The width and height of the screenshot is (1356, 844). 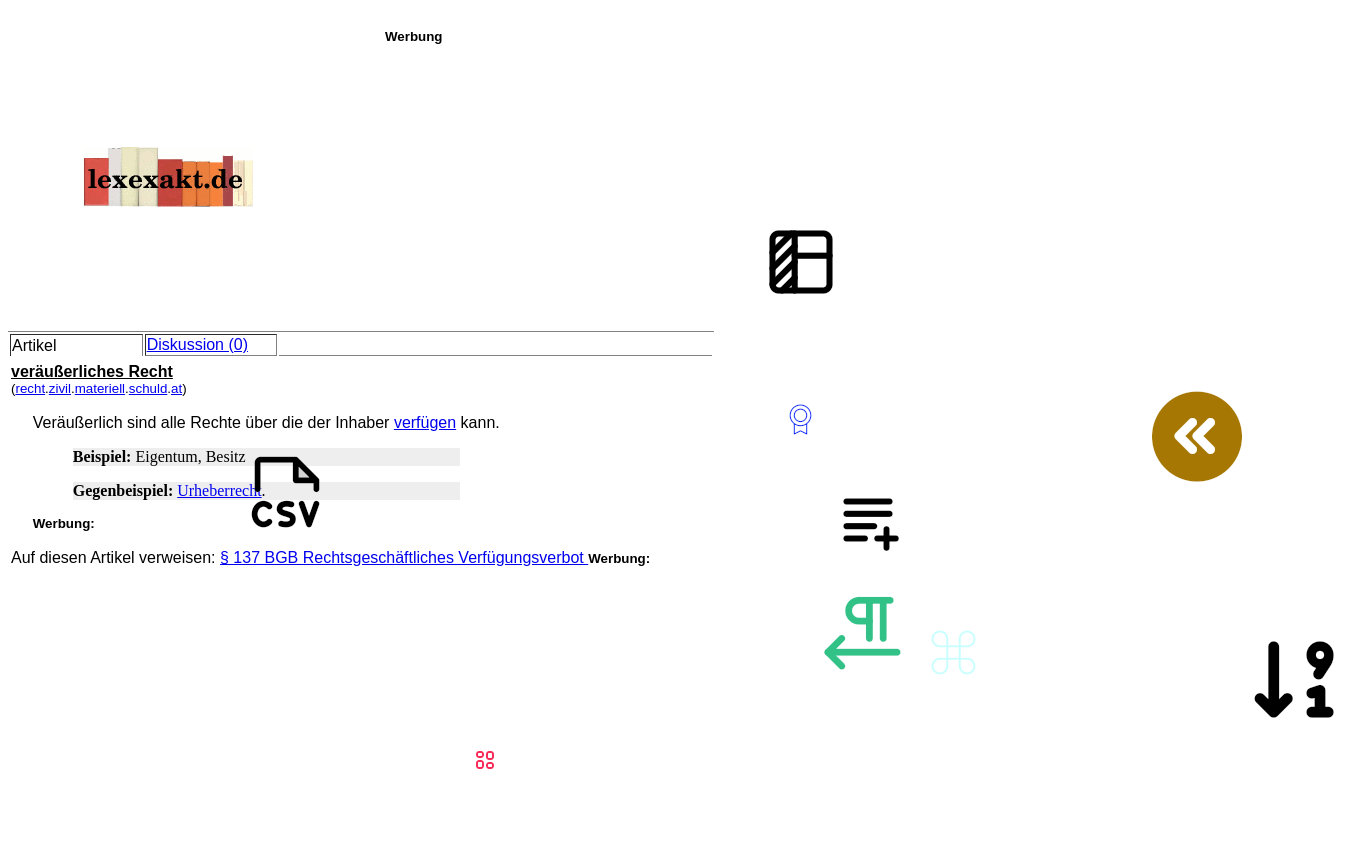 I want to click on sort items in descending numerical order (9 to 1), so click(x=1295, y=679).